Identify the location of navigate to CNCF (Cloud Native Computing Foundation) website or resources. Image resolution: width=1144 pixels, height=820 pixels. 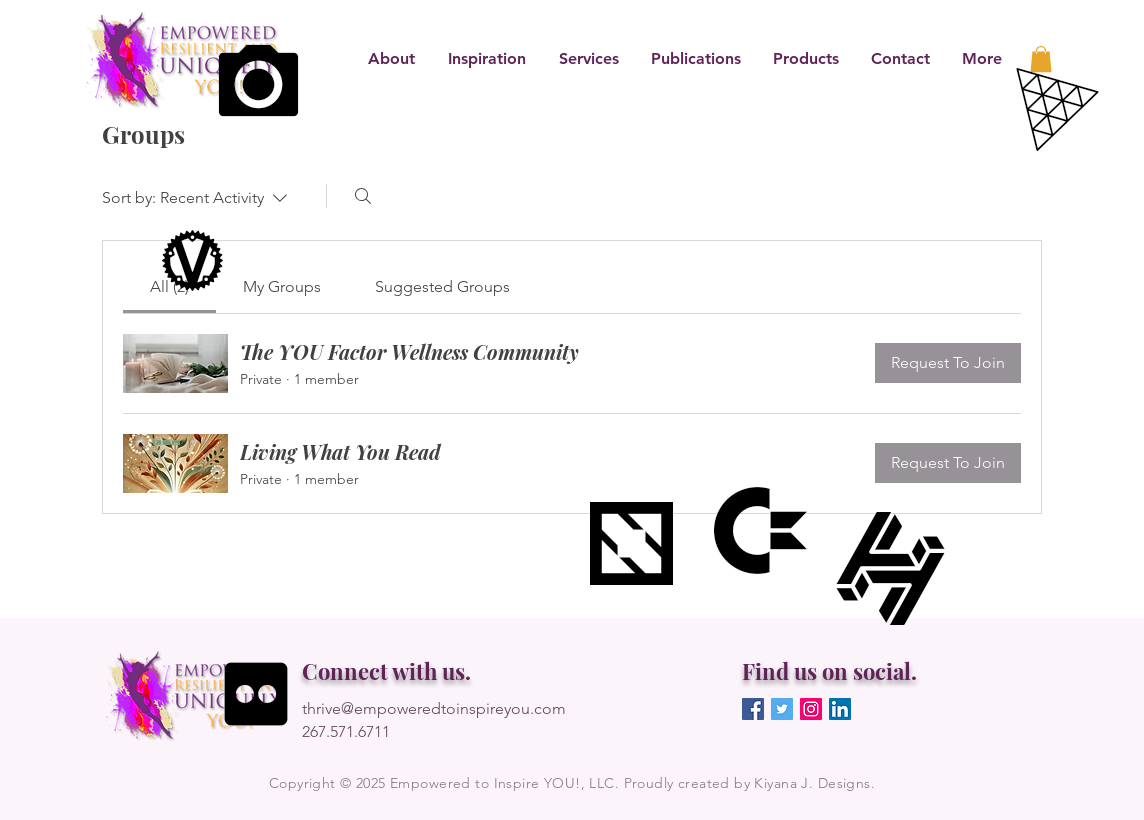
(631, 543).